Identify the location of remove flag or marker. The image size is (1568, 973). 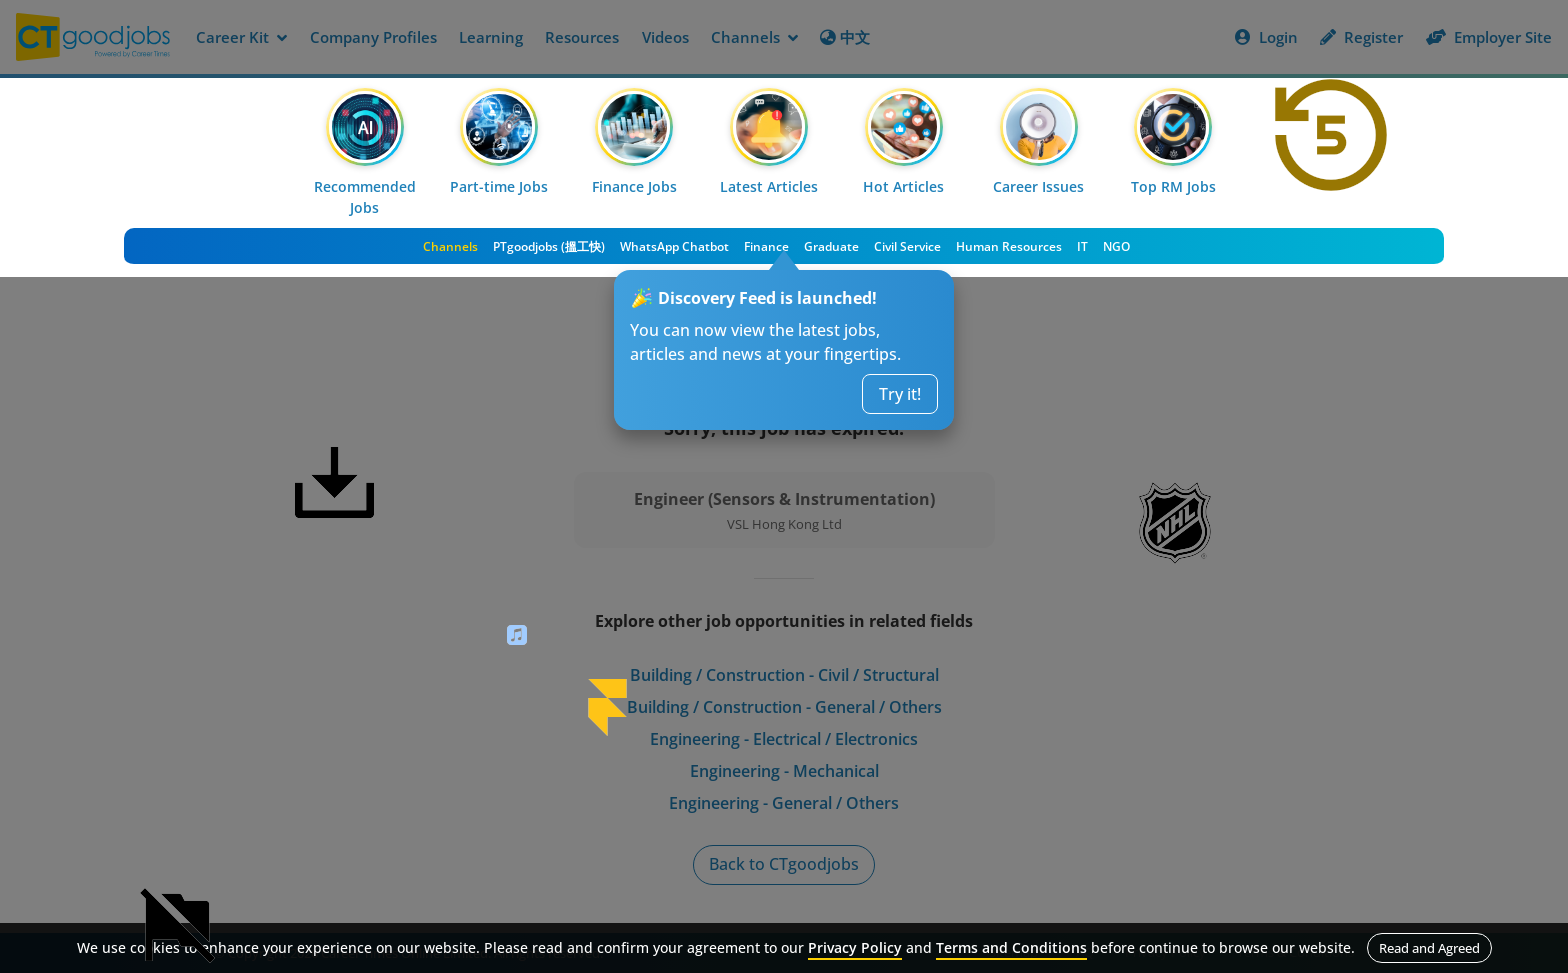
(177, 925).